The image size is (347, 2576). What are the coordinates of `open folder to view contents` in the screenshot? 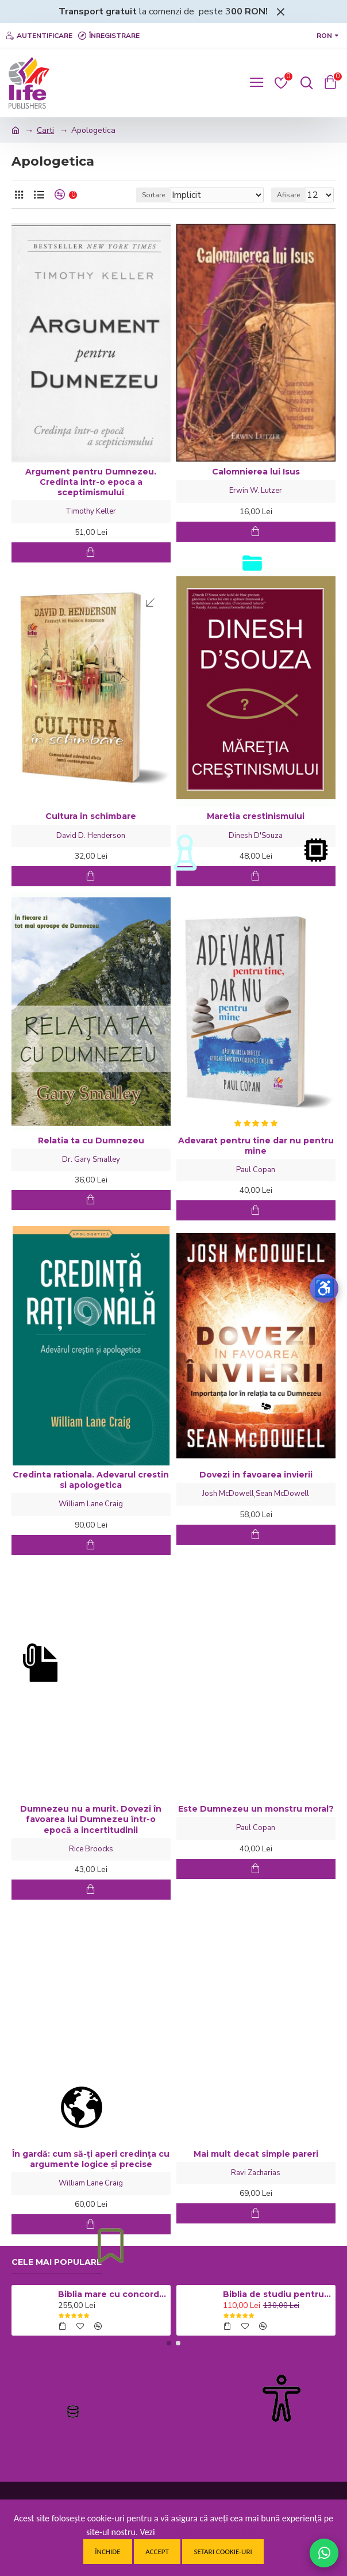 It's located at (252, 563).